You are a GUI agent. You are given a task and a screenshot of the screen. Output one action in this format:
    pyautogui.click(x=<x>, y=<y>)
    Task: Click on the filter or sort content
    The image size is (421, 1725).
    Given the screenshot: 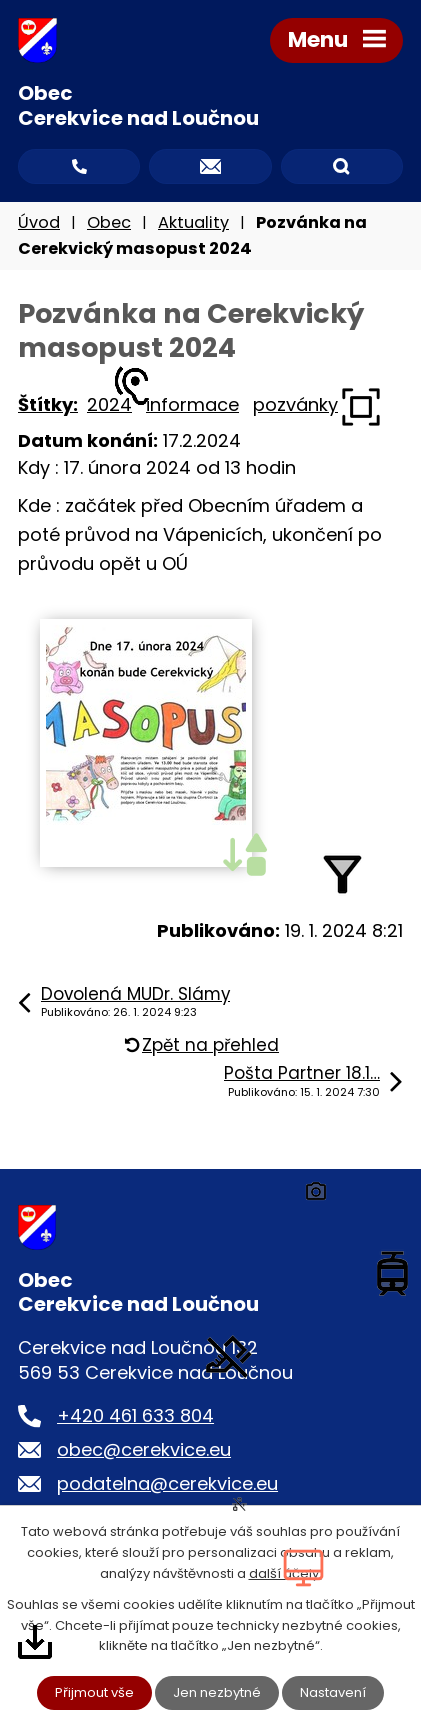 What is the action you would take?
    pyautogui.click(x=342, y=874)
    